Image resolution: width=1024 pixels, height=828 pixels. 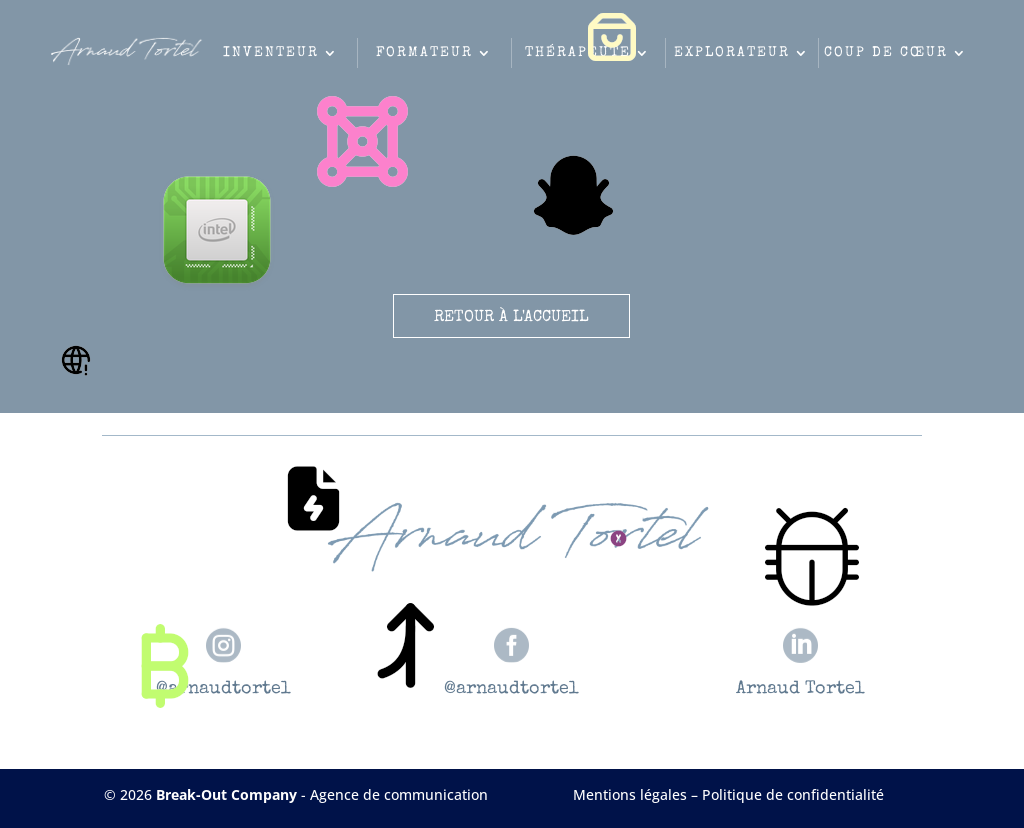 I want to click on merge content or branches to the left, so click(x=410, y=645).